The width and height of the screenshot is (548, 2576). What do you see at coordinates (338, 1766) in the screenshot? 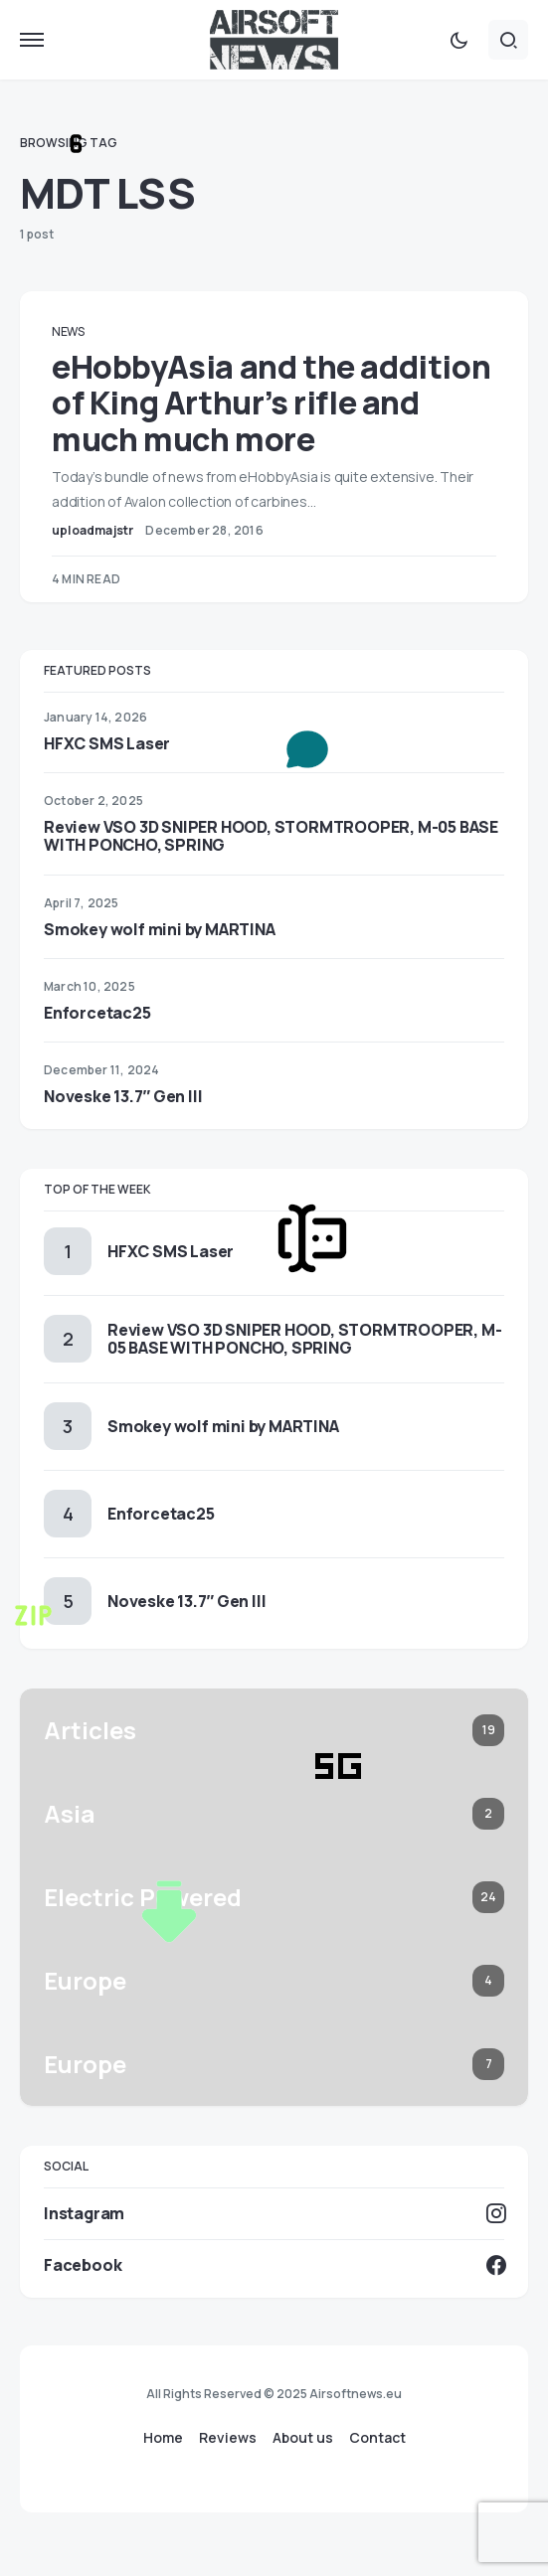
I see `indicates 5G network connectivity status` at bounding box center [338, 1766].